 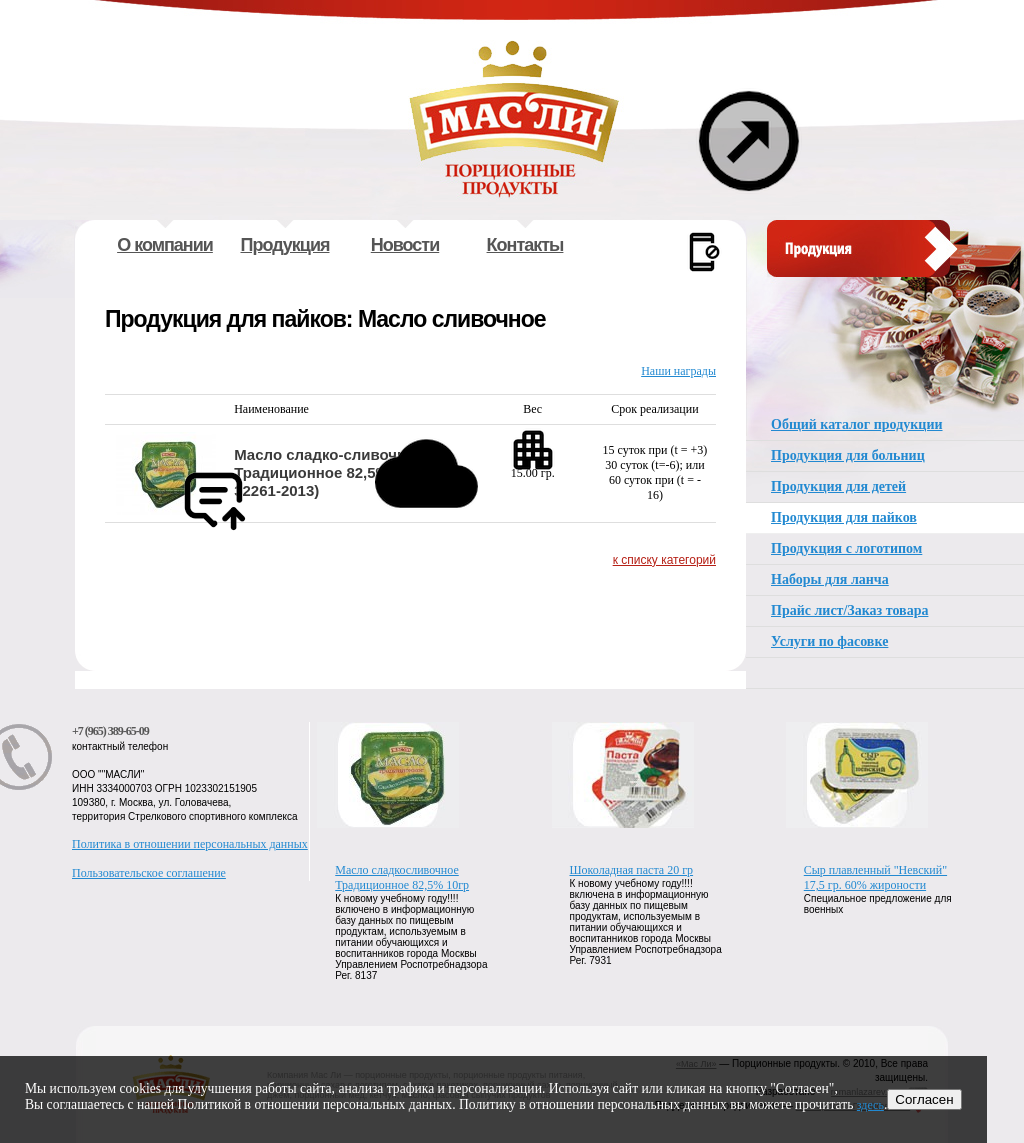 What do you see at coordinates (533, 450) in the screenshot?
I see `view apartment listings` at bounding box center [533, 450].